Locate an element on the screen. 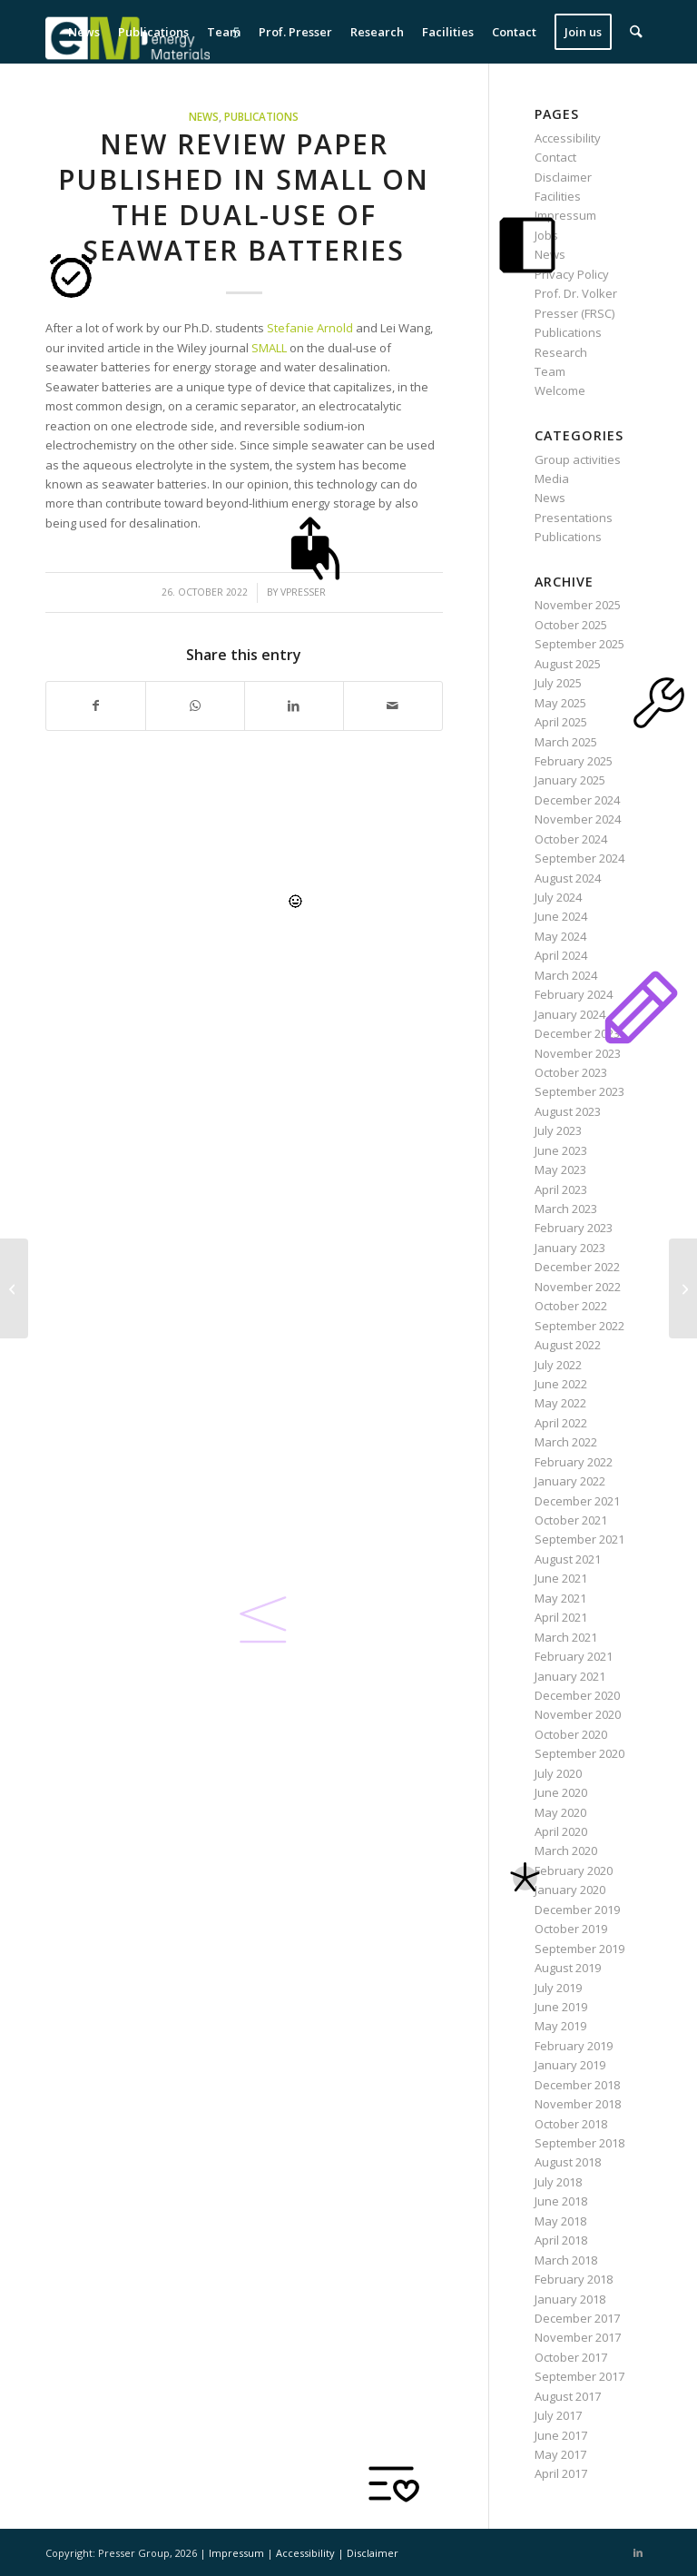 This screenshot has height=2576, width=697. deposit or submit an item is located at coordinates (312, 548).